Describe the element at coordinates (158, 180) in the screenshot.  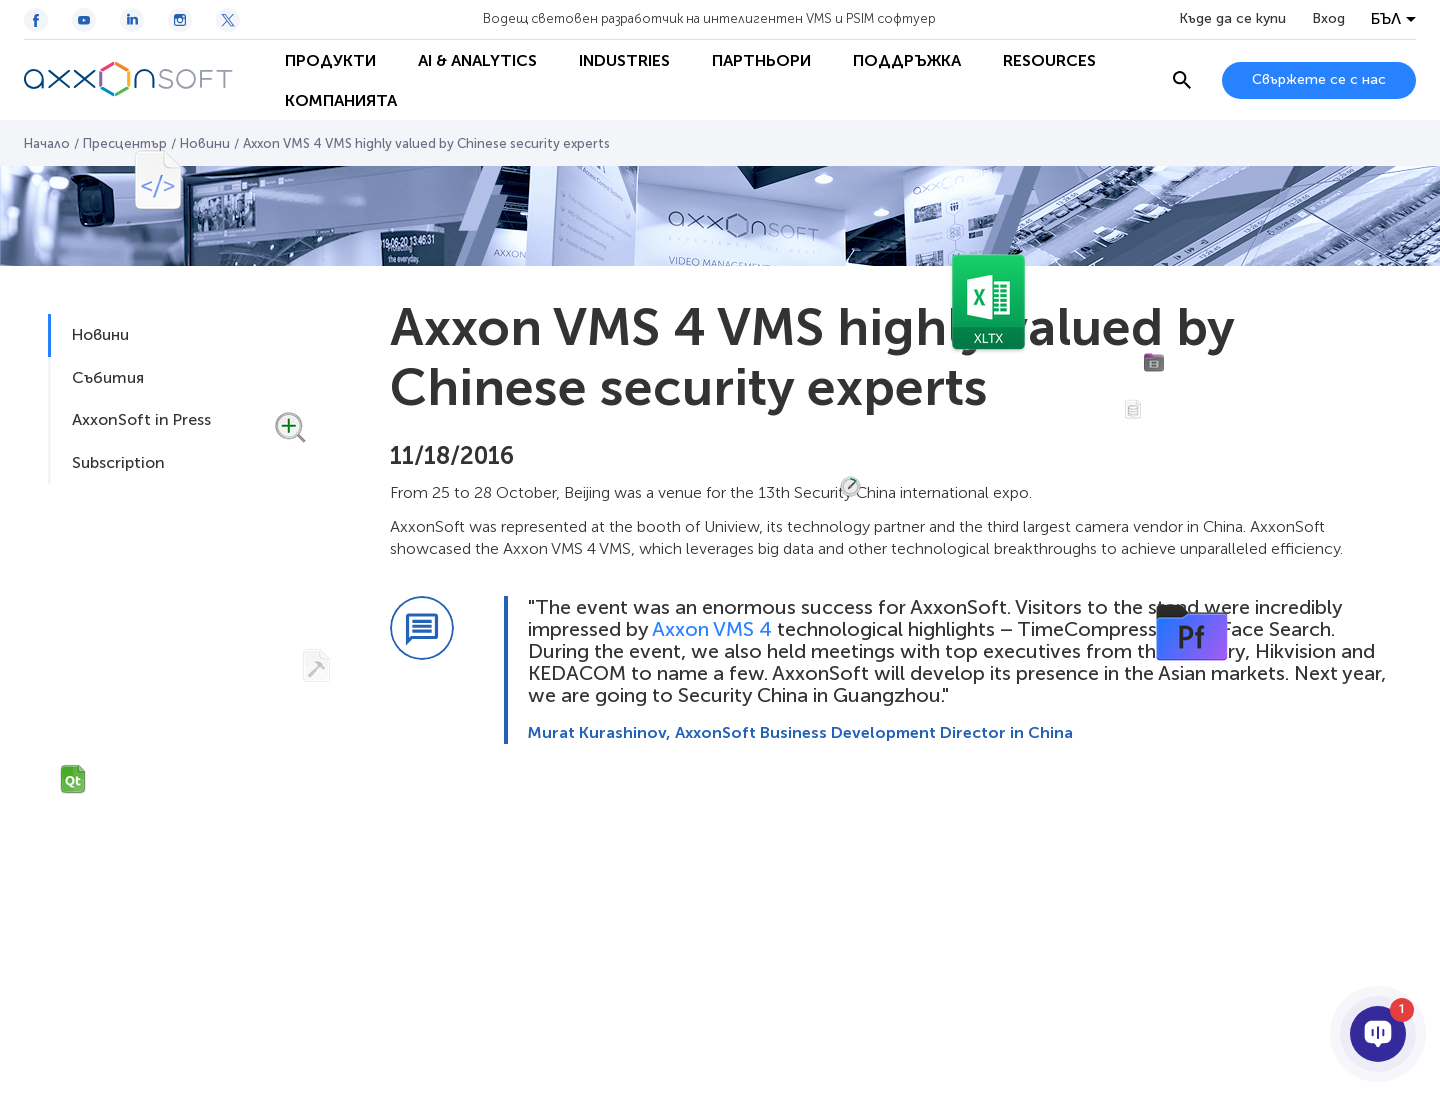
I see `an html file or web document` at that location.